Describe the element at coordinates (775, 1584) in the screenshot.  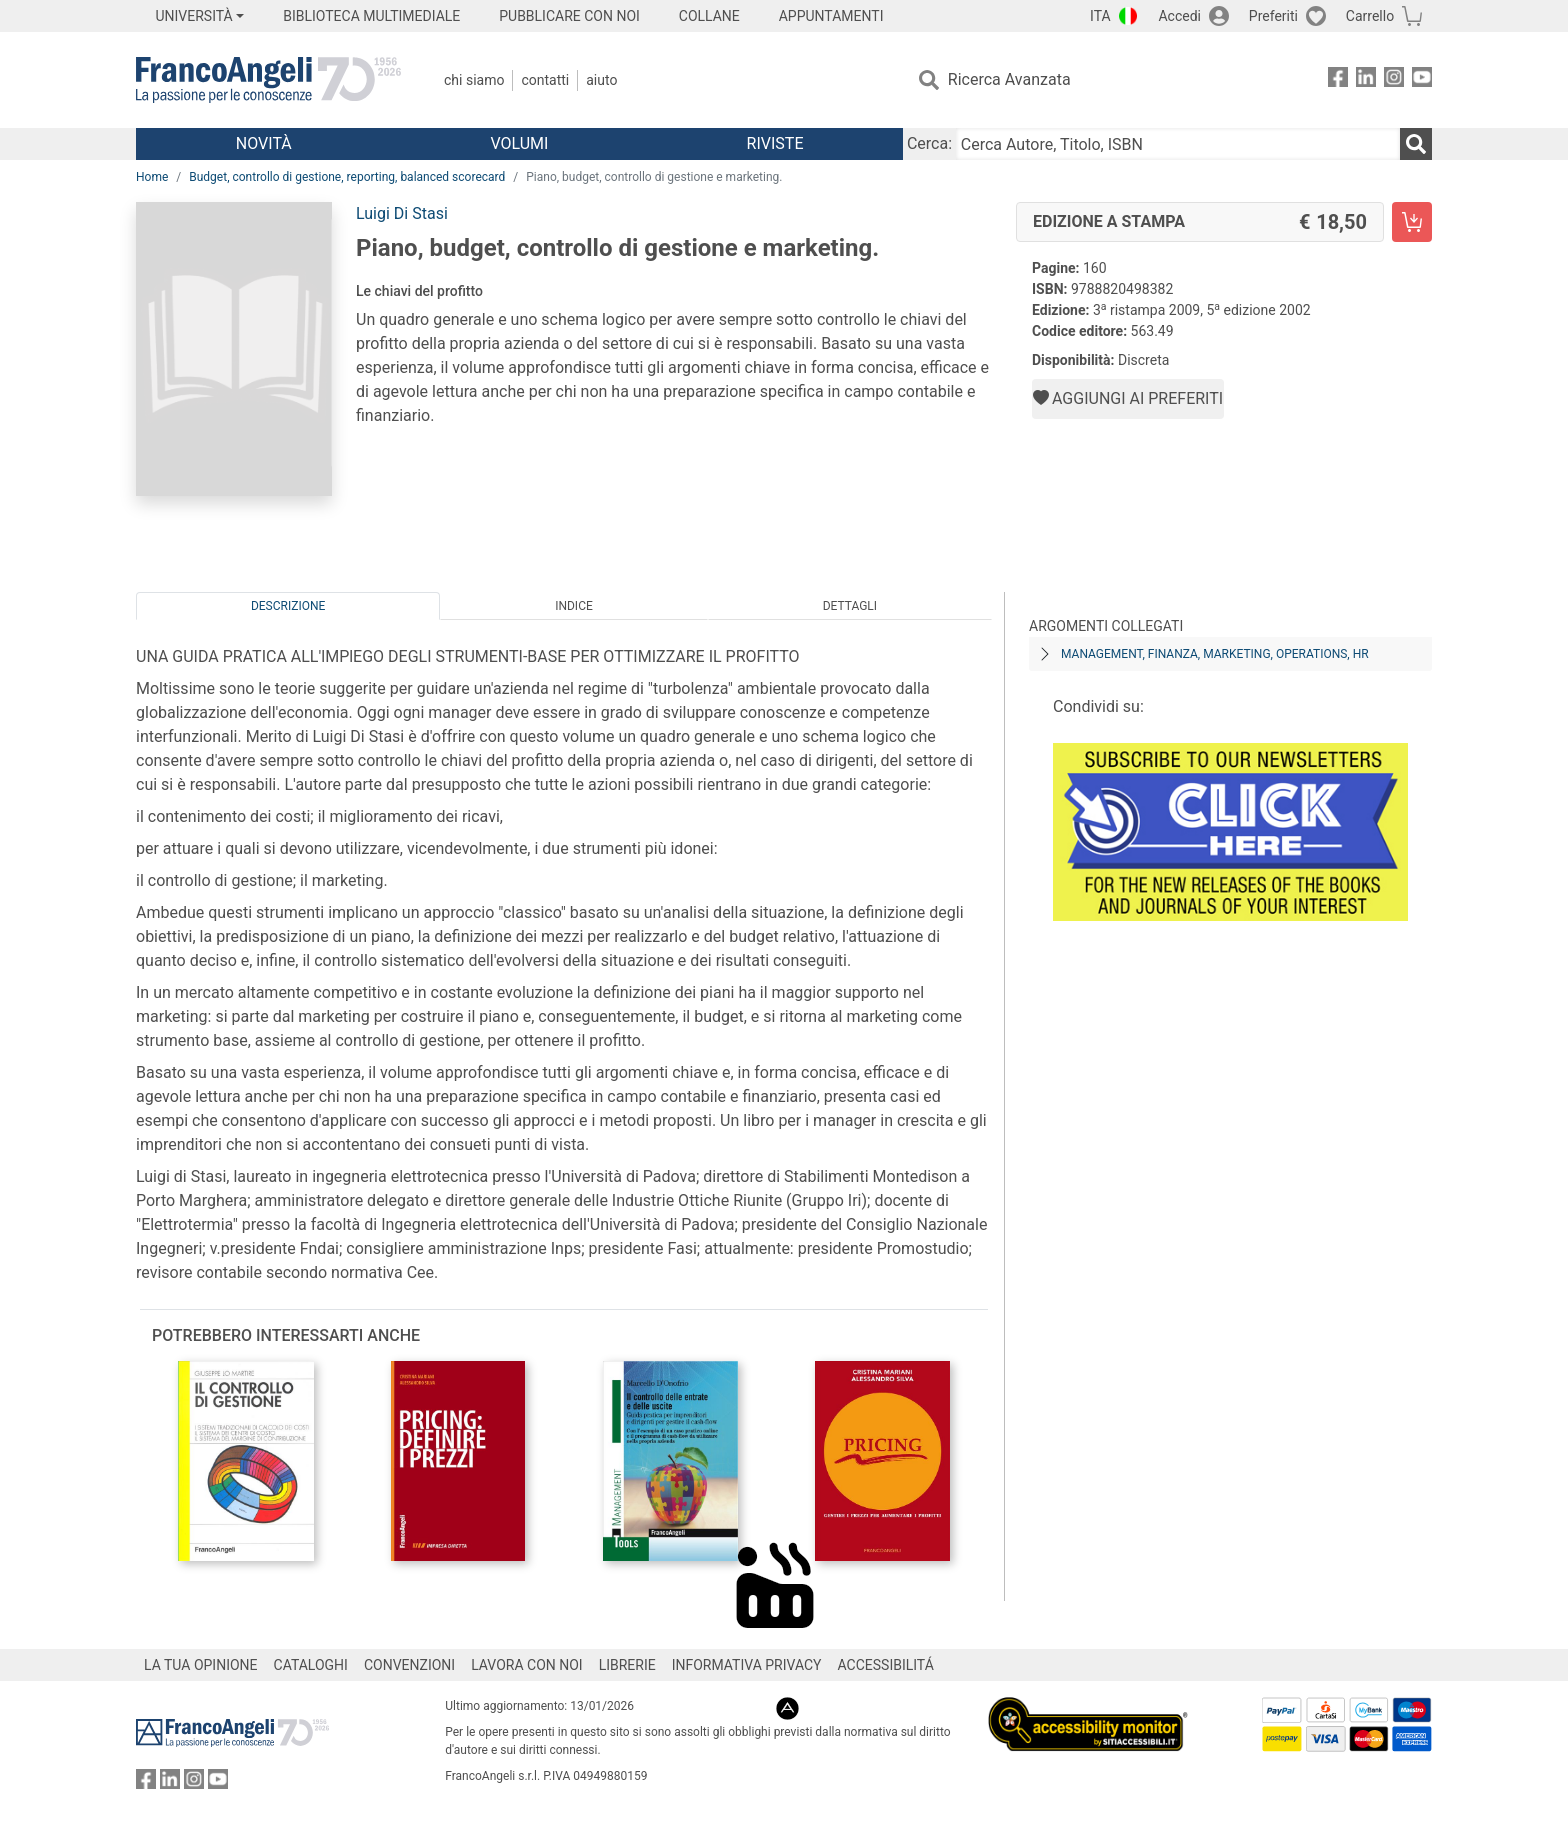
I see `access spa or hot tub amenities` at that location.